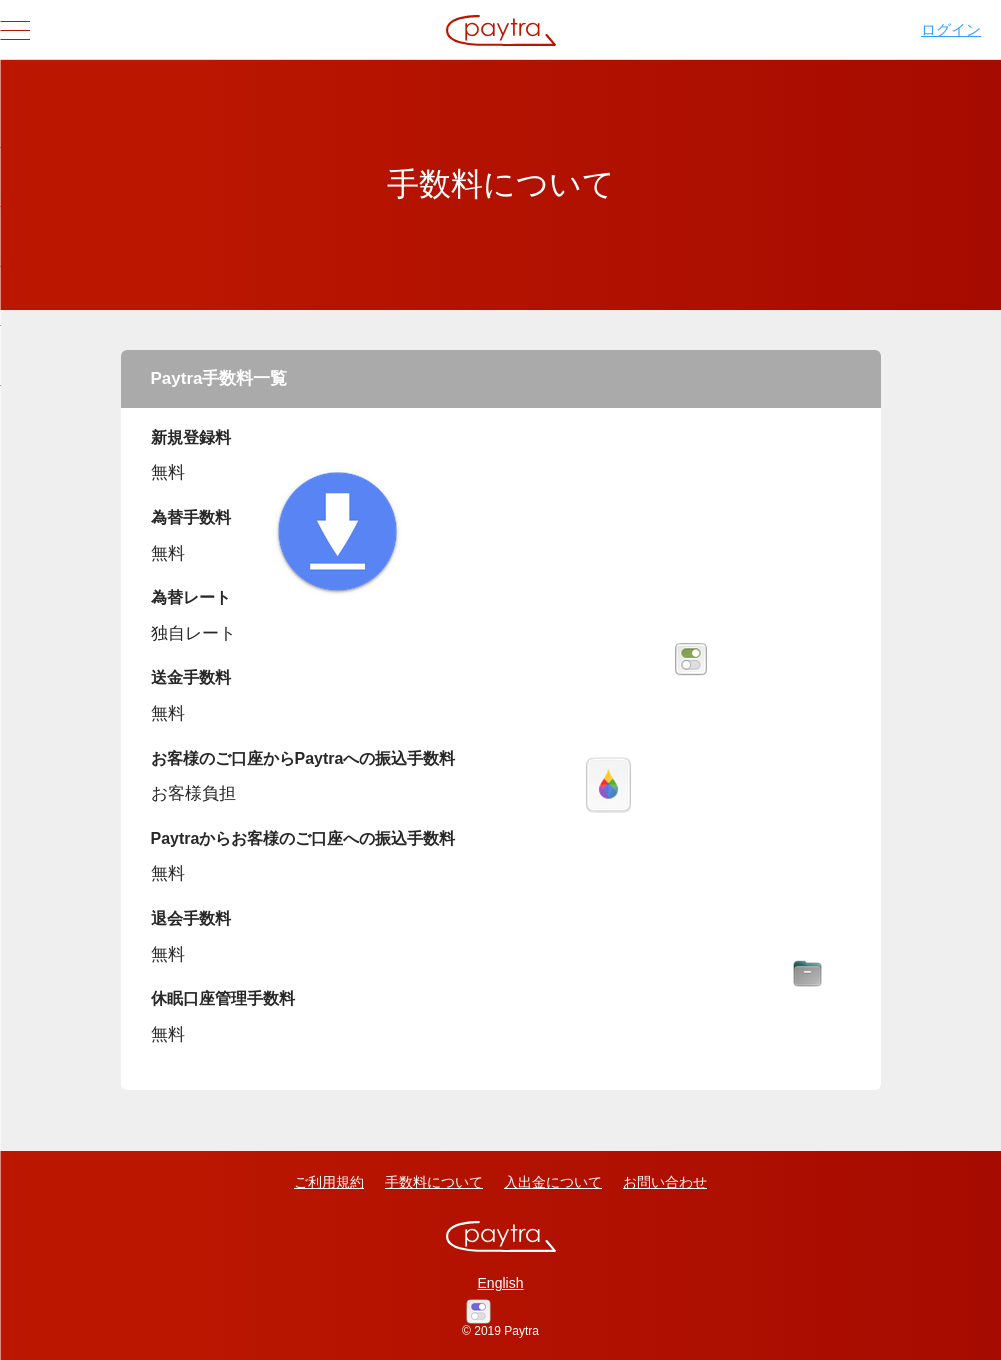  What do you see at coordinates (691, 659) in the screenshot?
I see `open system settings or preferences` at bounding box center [691, 659].